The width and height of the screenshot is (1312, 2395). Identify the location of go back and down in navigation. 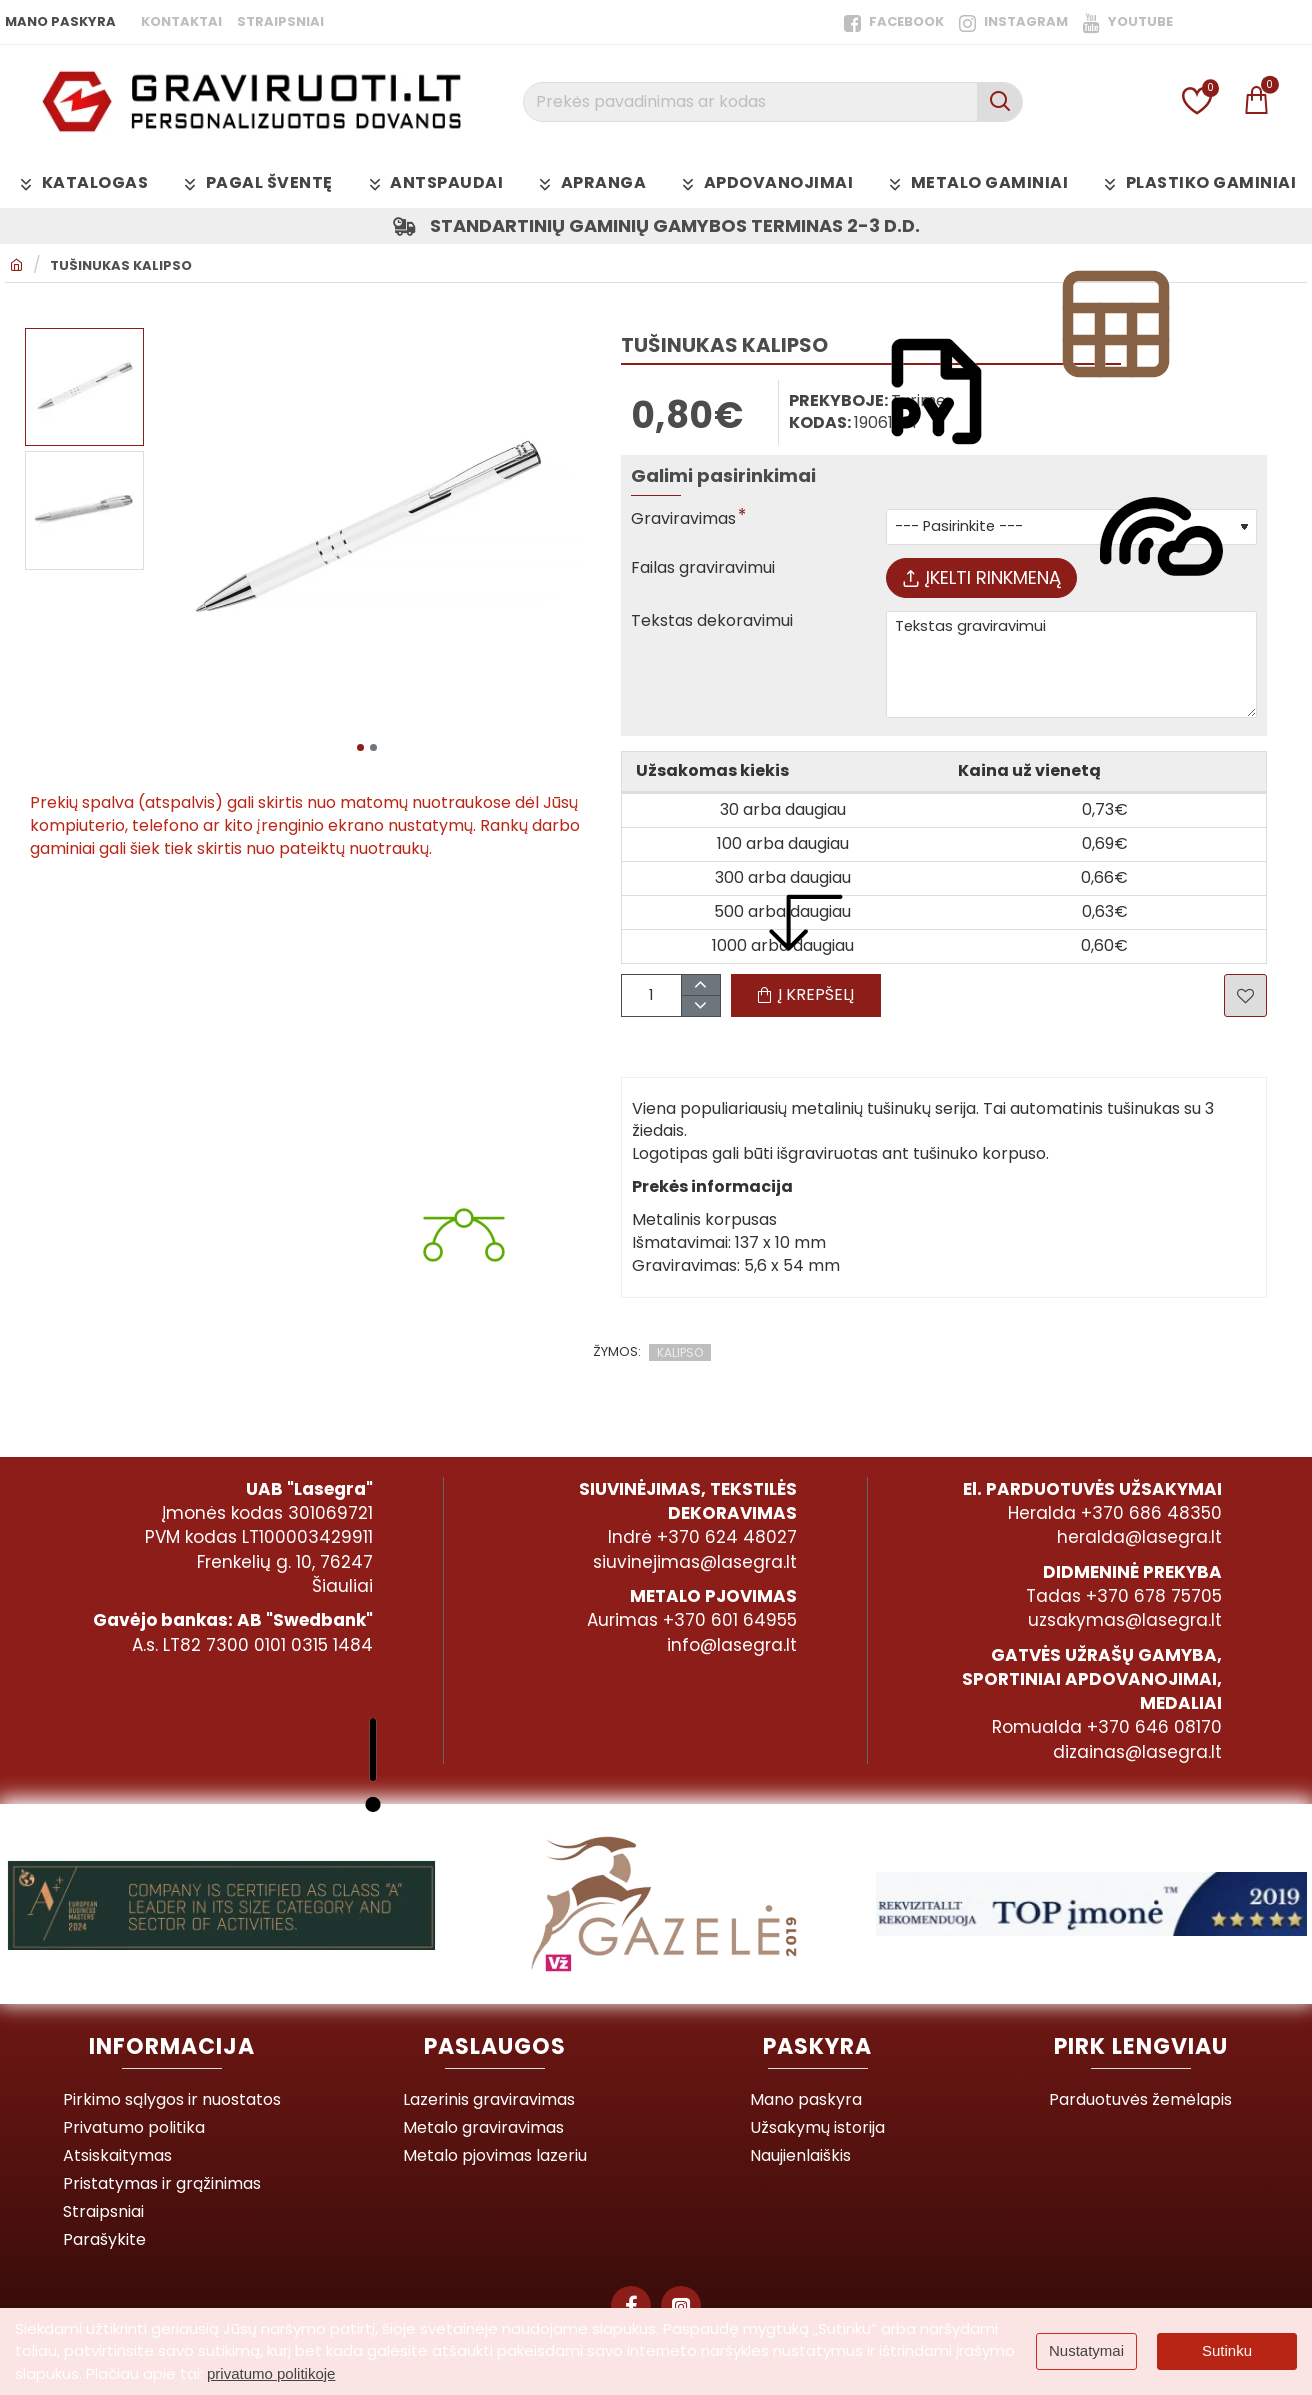
(803, 917).